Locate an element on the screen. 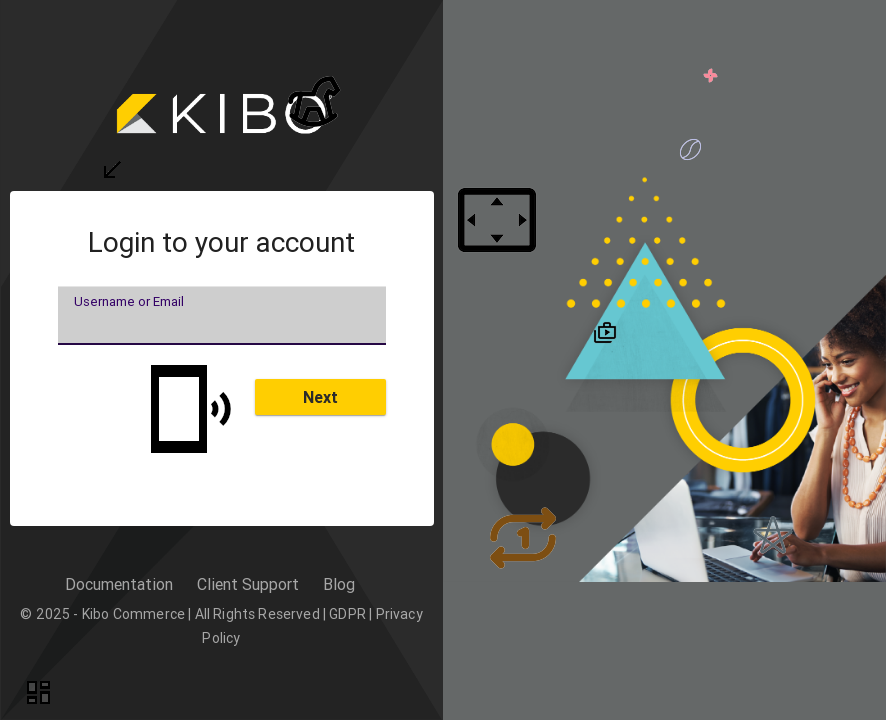 The width and height of the screenshot is (886, 720). adjust display overscan settings is located at coordinates (497, 220).